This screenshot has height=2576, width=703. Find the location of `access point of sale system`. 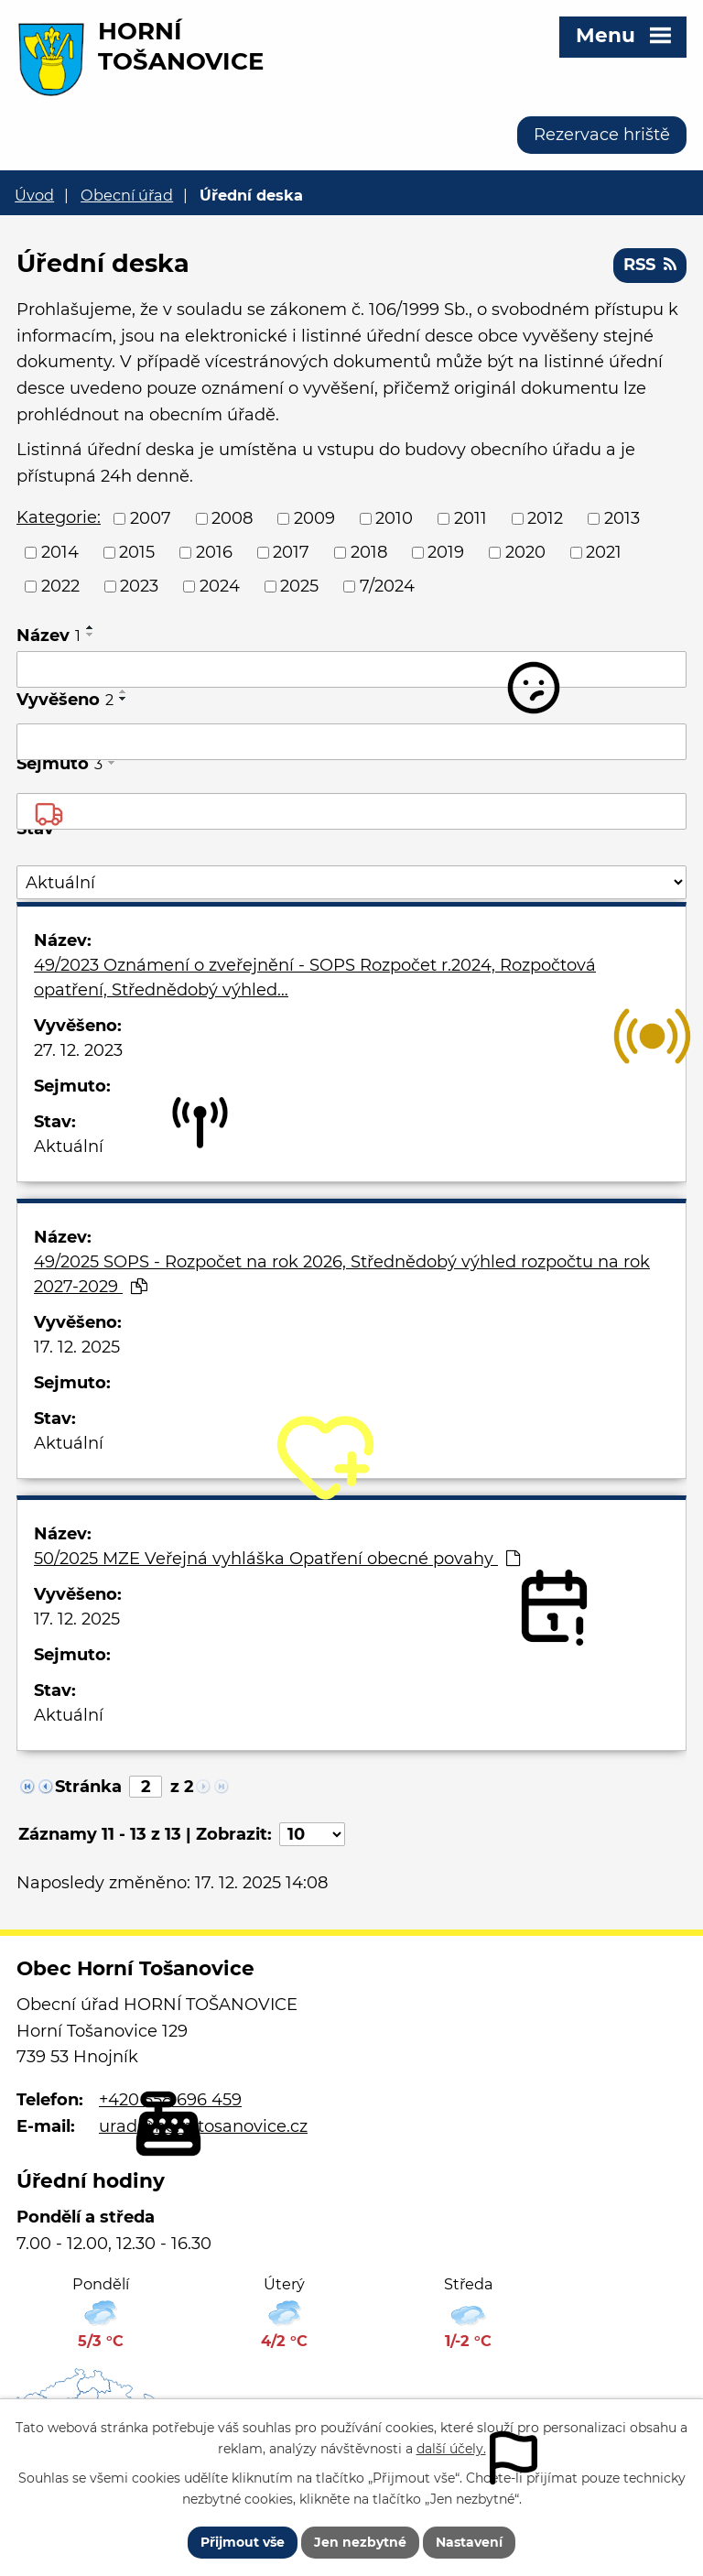

access point of sale system is located at coordinates (168, 2124).